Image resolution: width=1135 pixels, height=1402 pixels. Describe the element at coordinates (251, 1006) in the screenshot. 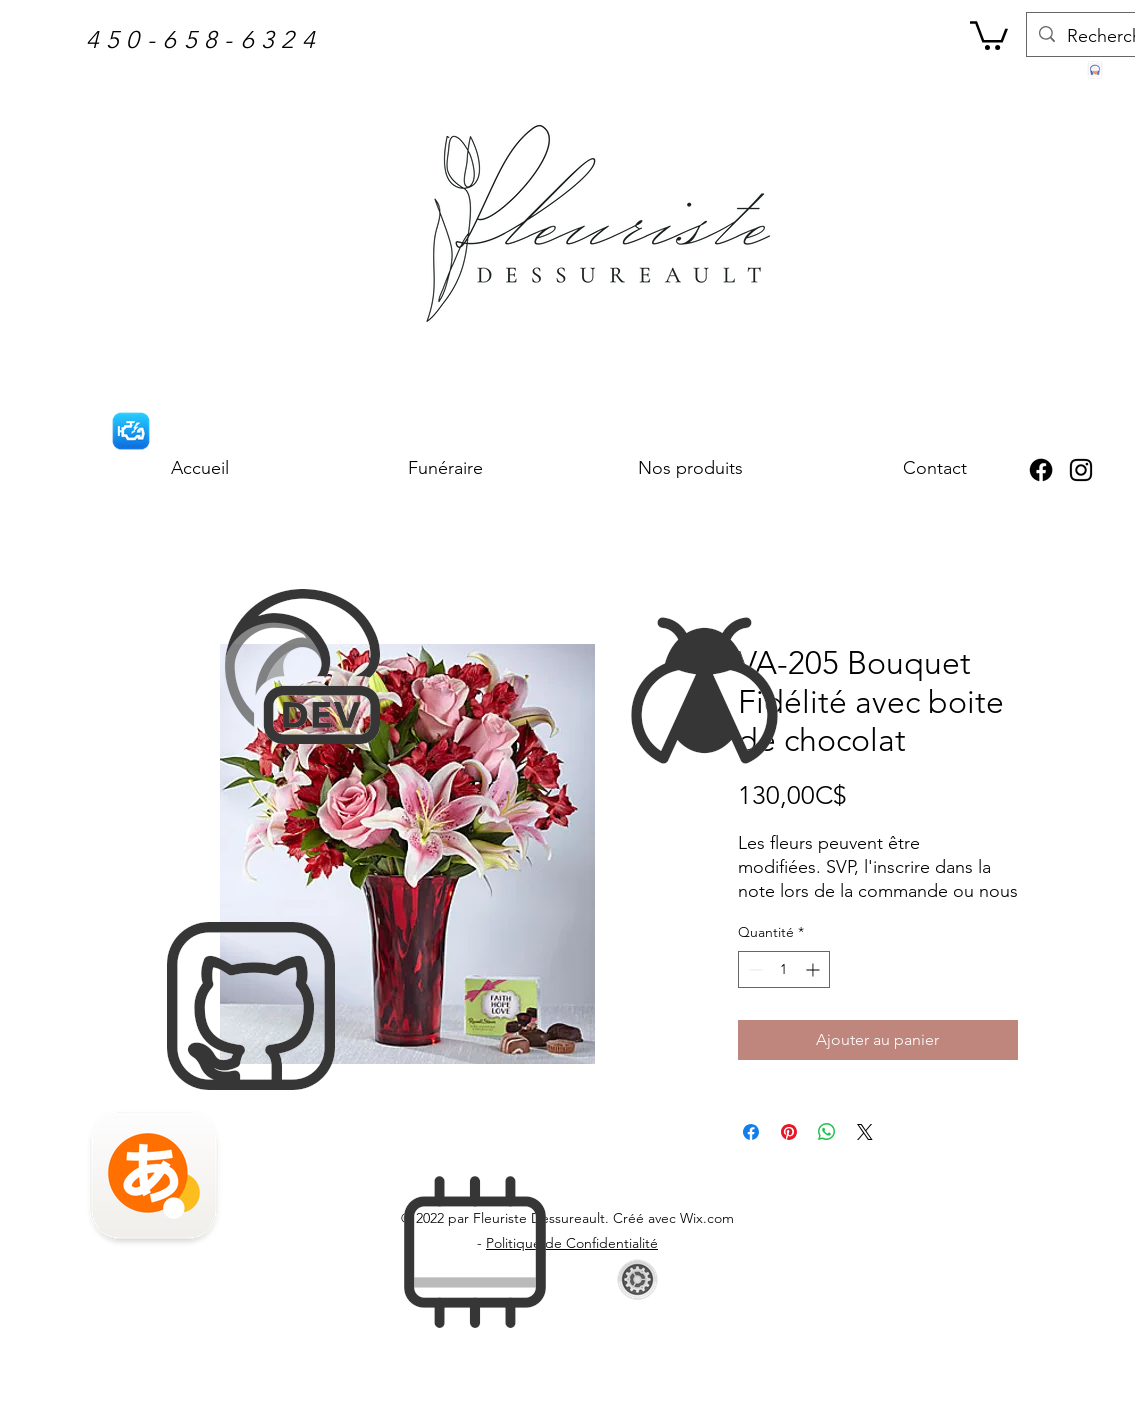

I see `open GitHub Desktop application` at that location.